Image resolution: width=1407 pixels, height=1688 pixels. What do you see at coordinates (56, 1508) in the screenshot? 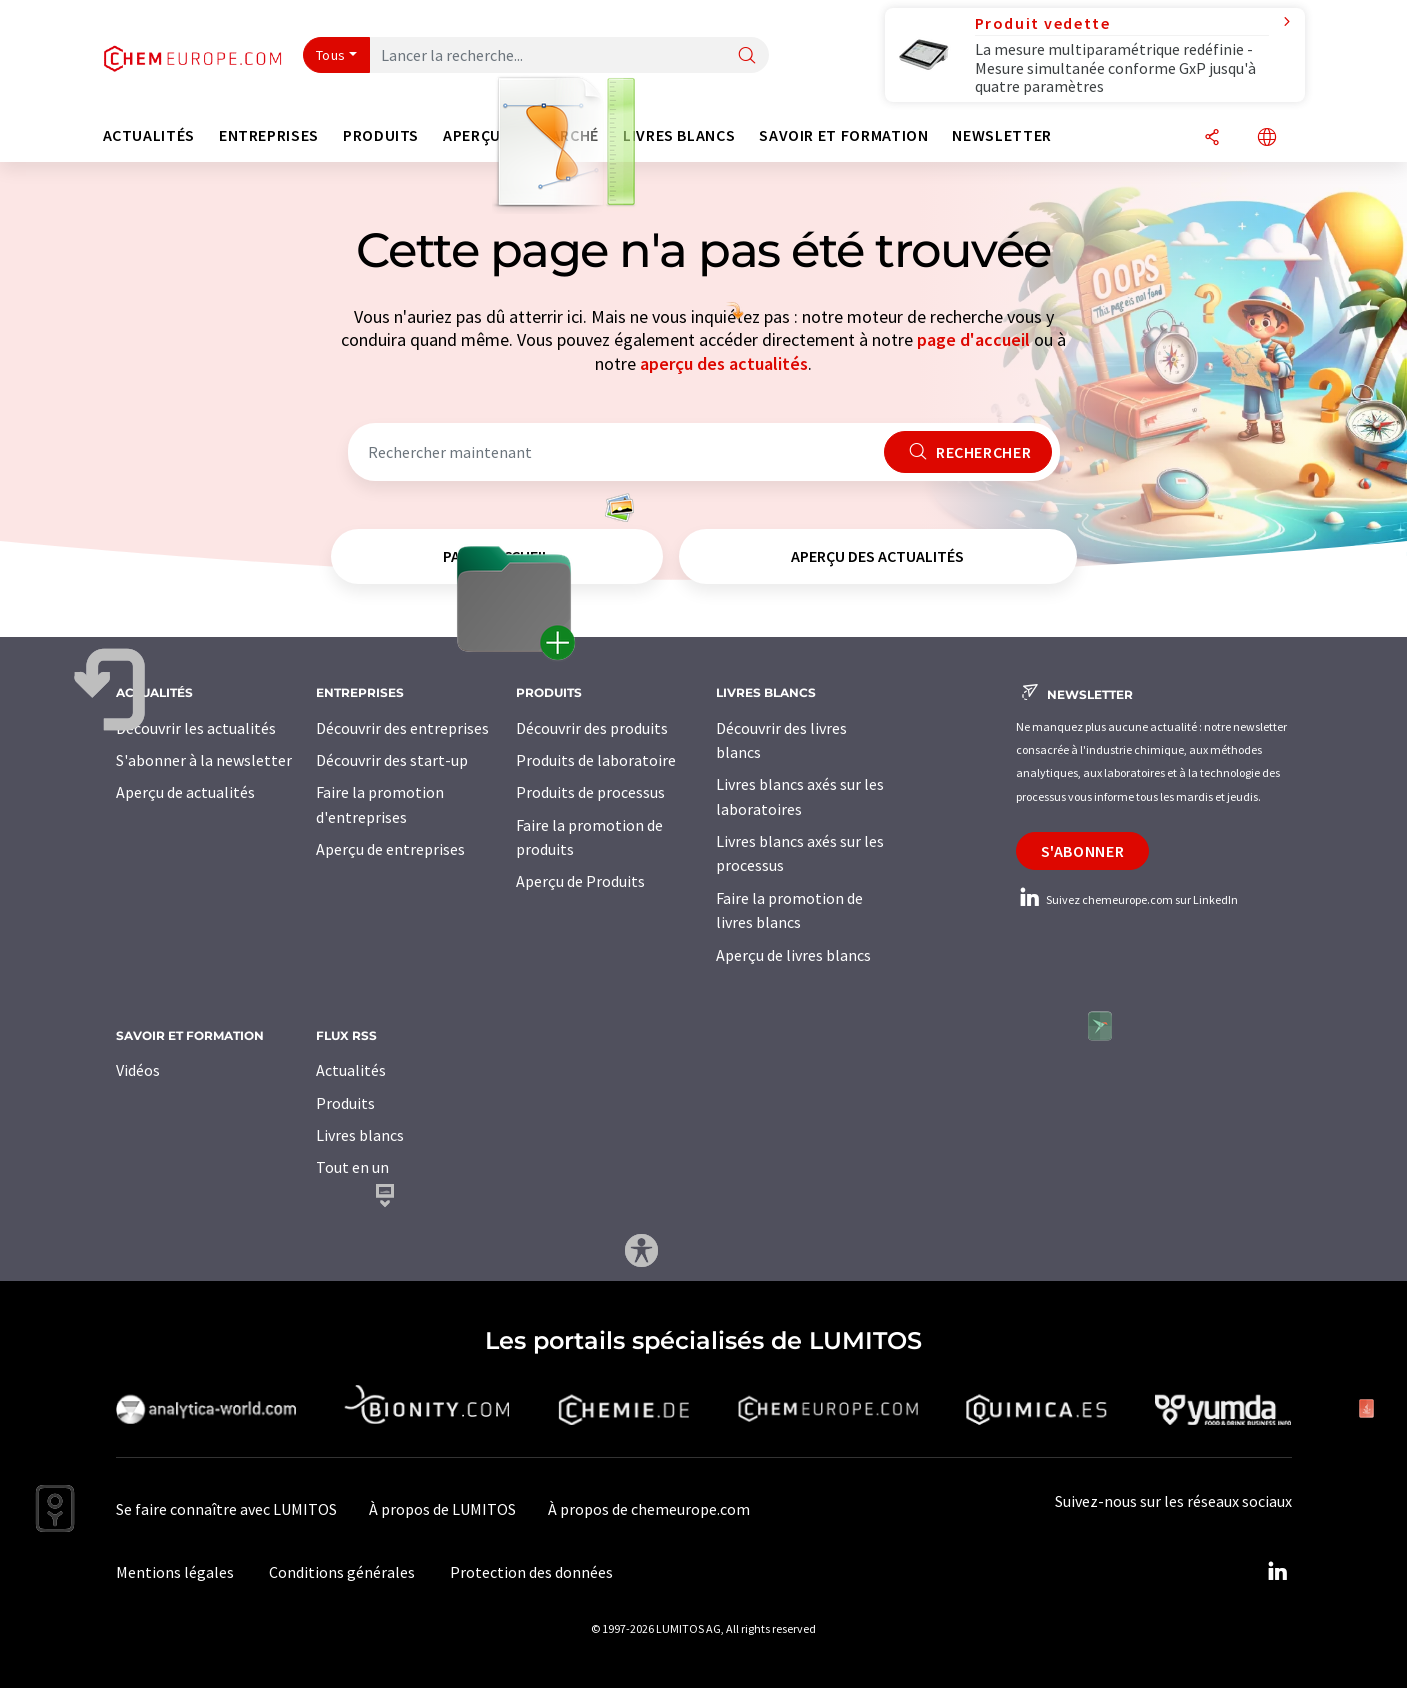
I see `access Time Machine backups` at bounding box center [56, 1508].